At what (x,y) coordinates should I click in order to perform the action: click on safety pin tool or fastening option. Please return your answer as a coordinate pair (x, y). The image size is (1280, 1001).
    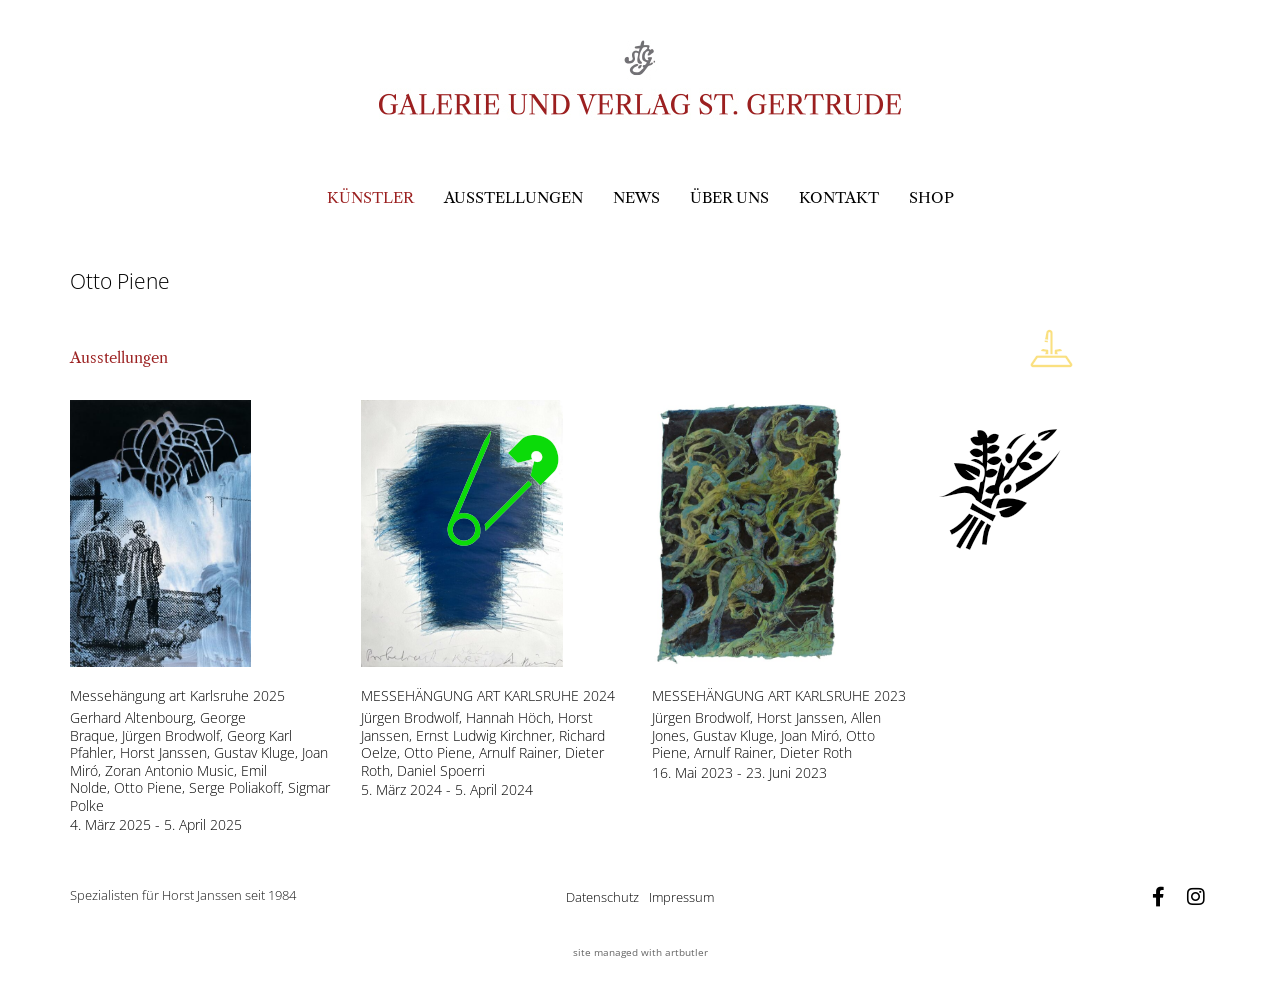
    Looking at the image, I should click on (503, 488).